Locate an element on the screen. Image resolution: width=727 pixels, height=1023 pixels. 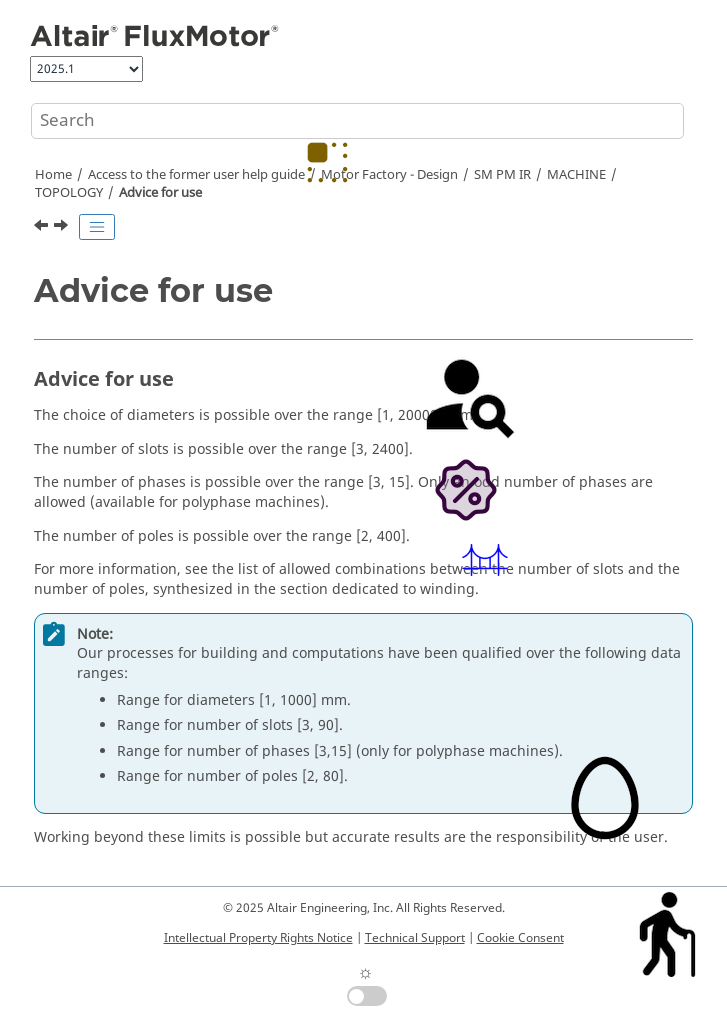
view available discounts or promotions is located at coordinates (466, 490).